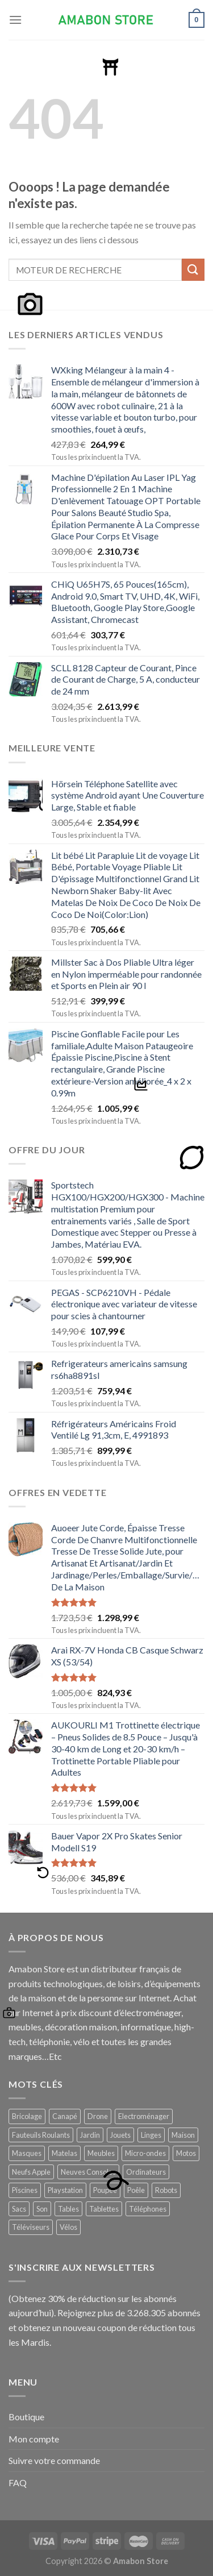  What do you see at coordinates (191, 1157) in the screenshot?
I see `indicates citrus or lemon flavor` at bounding box center [191, 1157].